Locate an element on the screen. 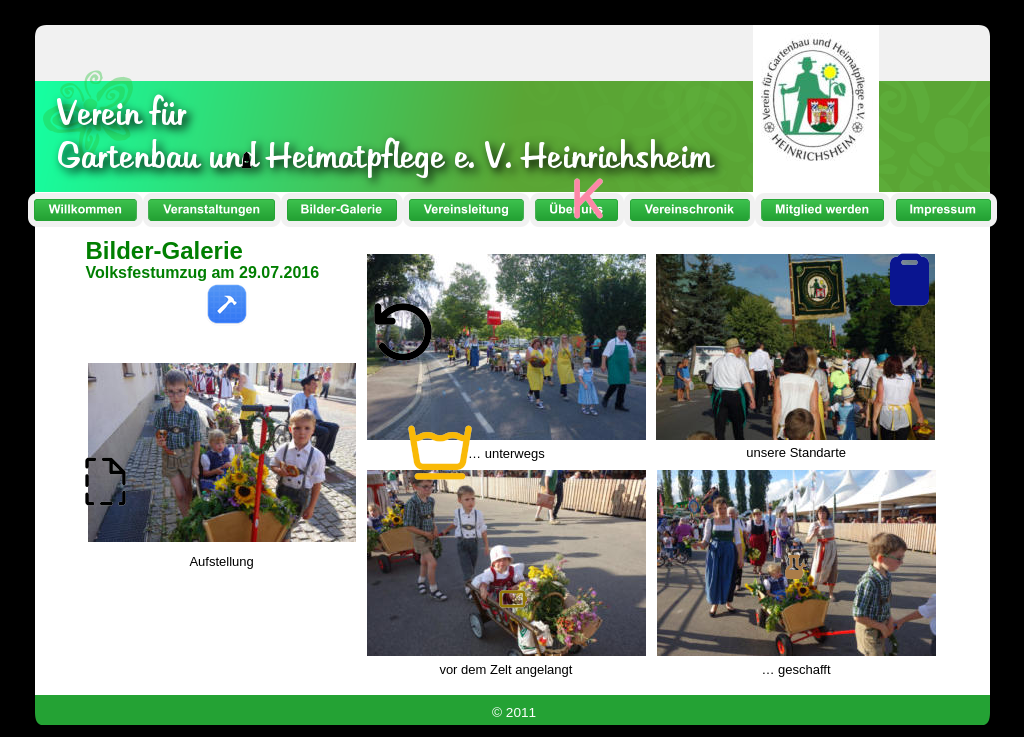  copy to clipboard is located at coordinates (909, 279).